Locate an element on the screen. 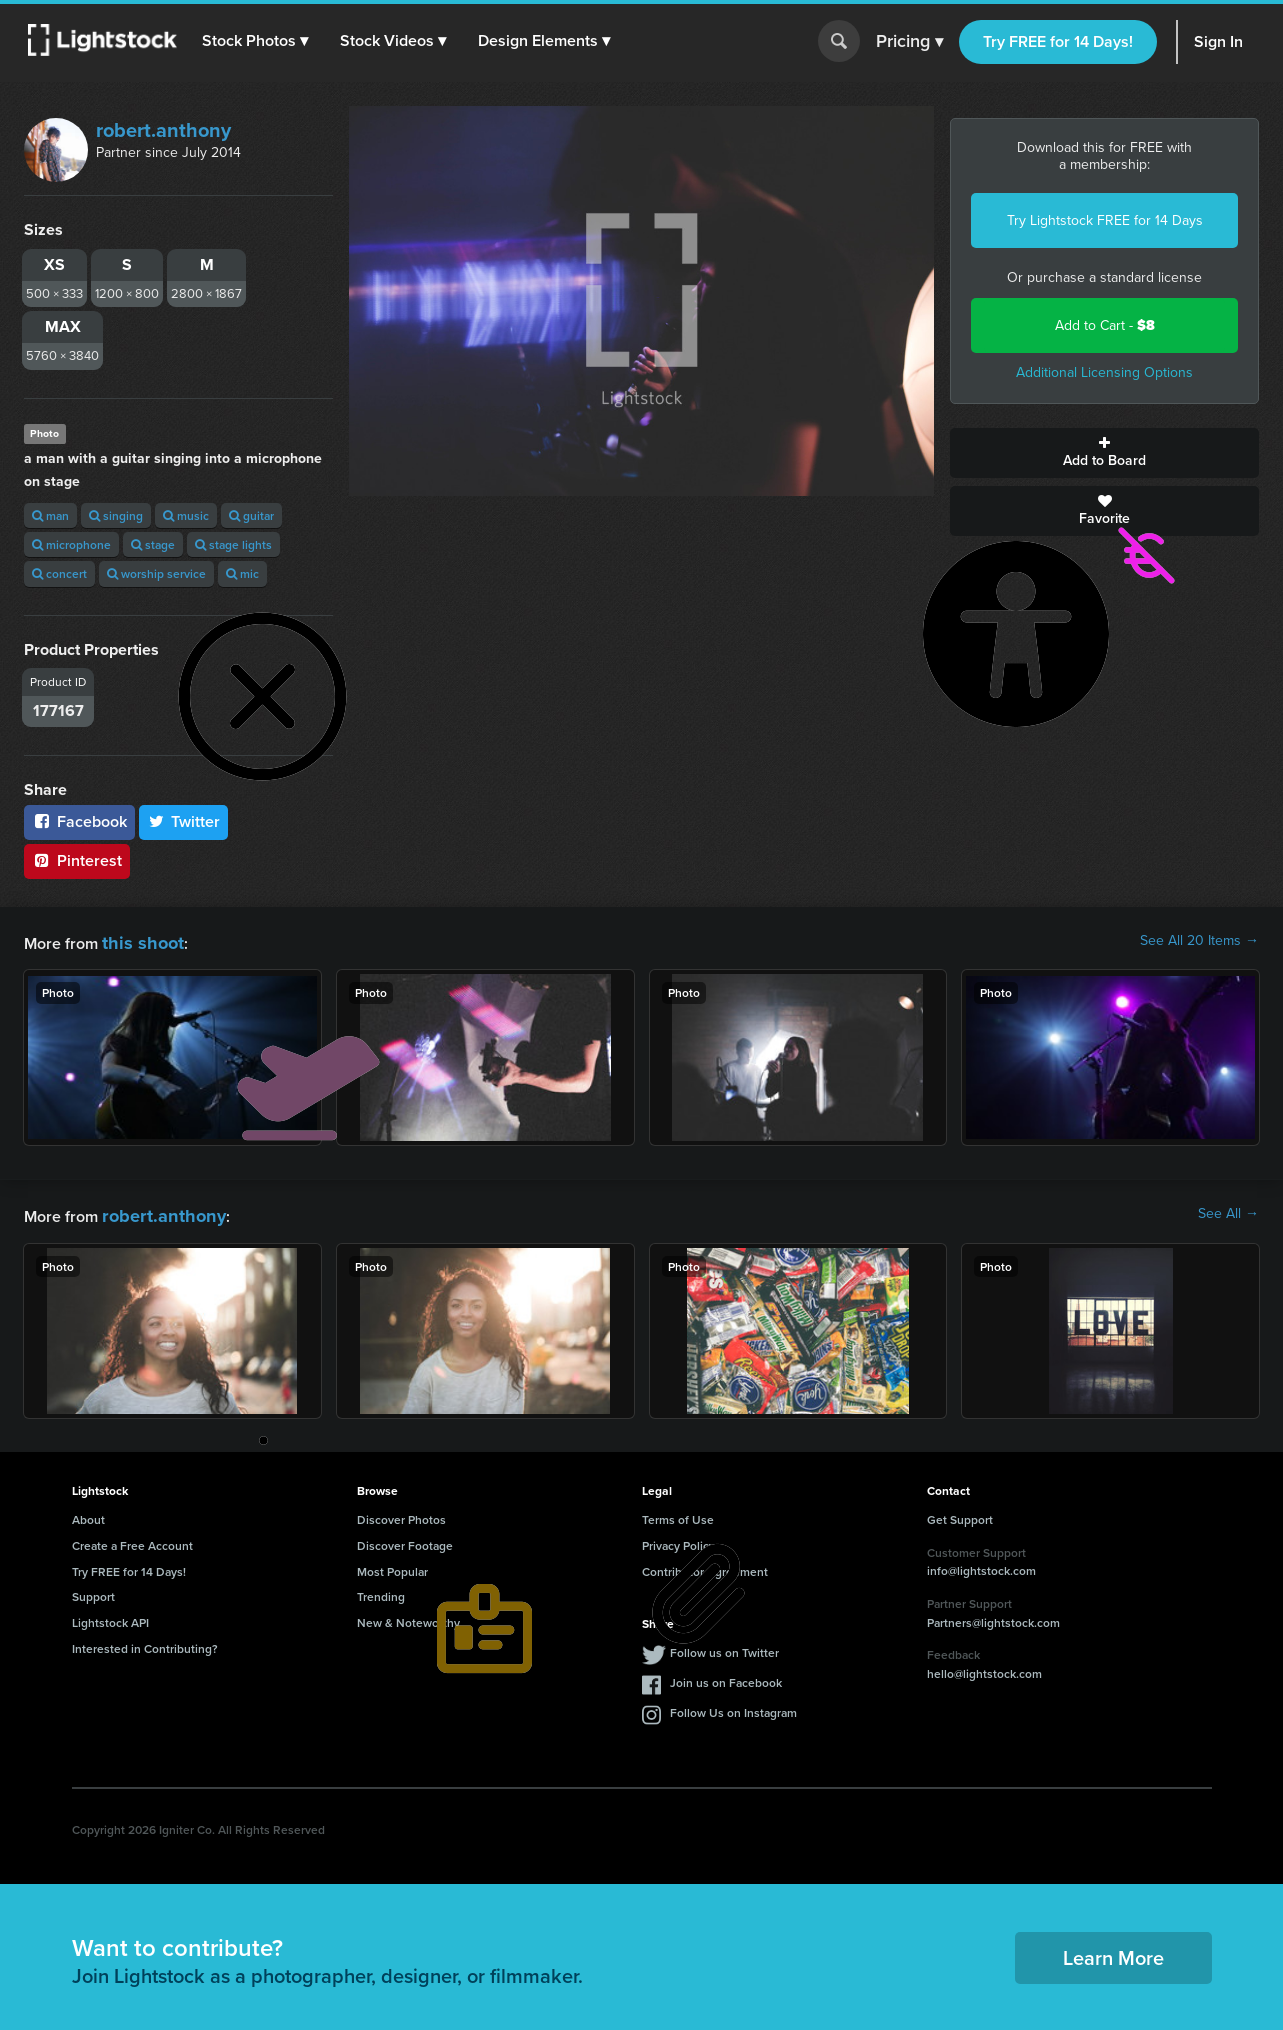 The image size is (1283, 2030). indicates flight departure status is located at coordinates (308, 1083).